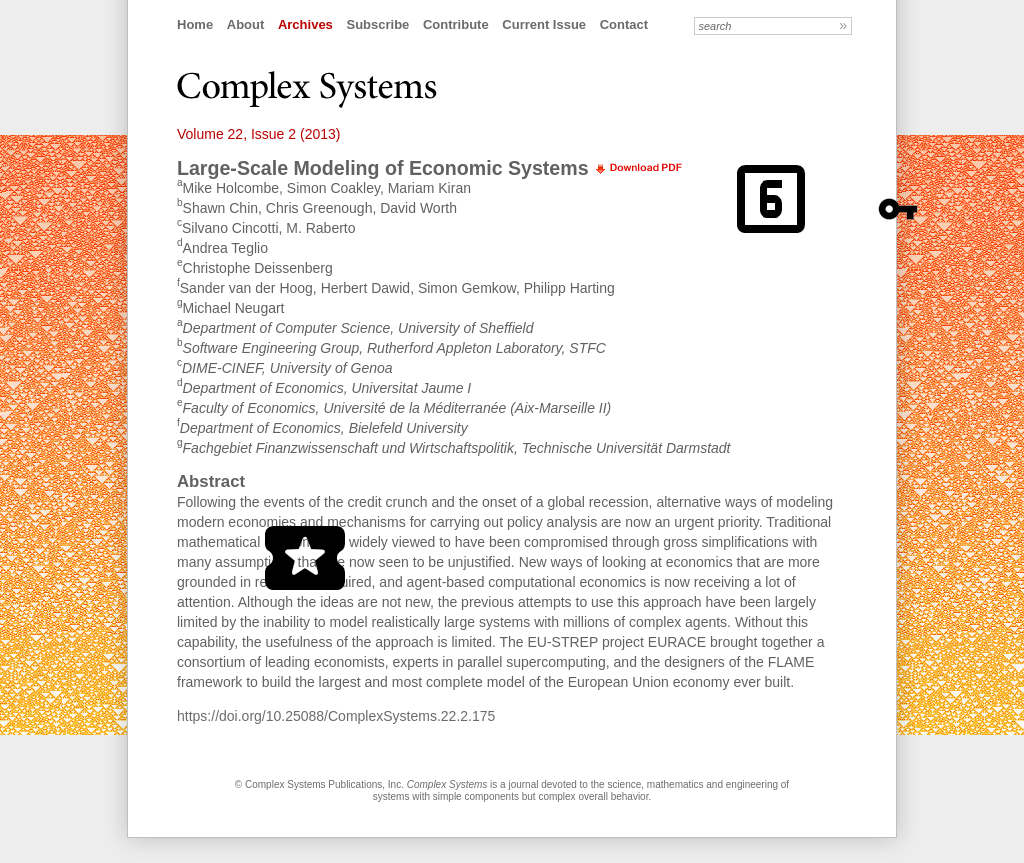  Describe the element at coordinates (305, 558) in the screenshot. I see `view local events or entertainment` at that location.